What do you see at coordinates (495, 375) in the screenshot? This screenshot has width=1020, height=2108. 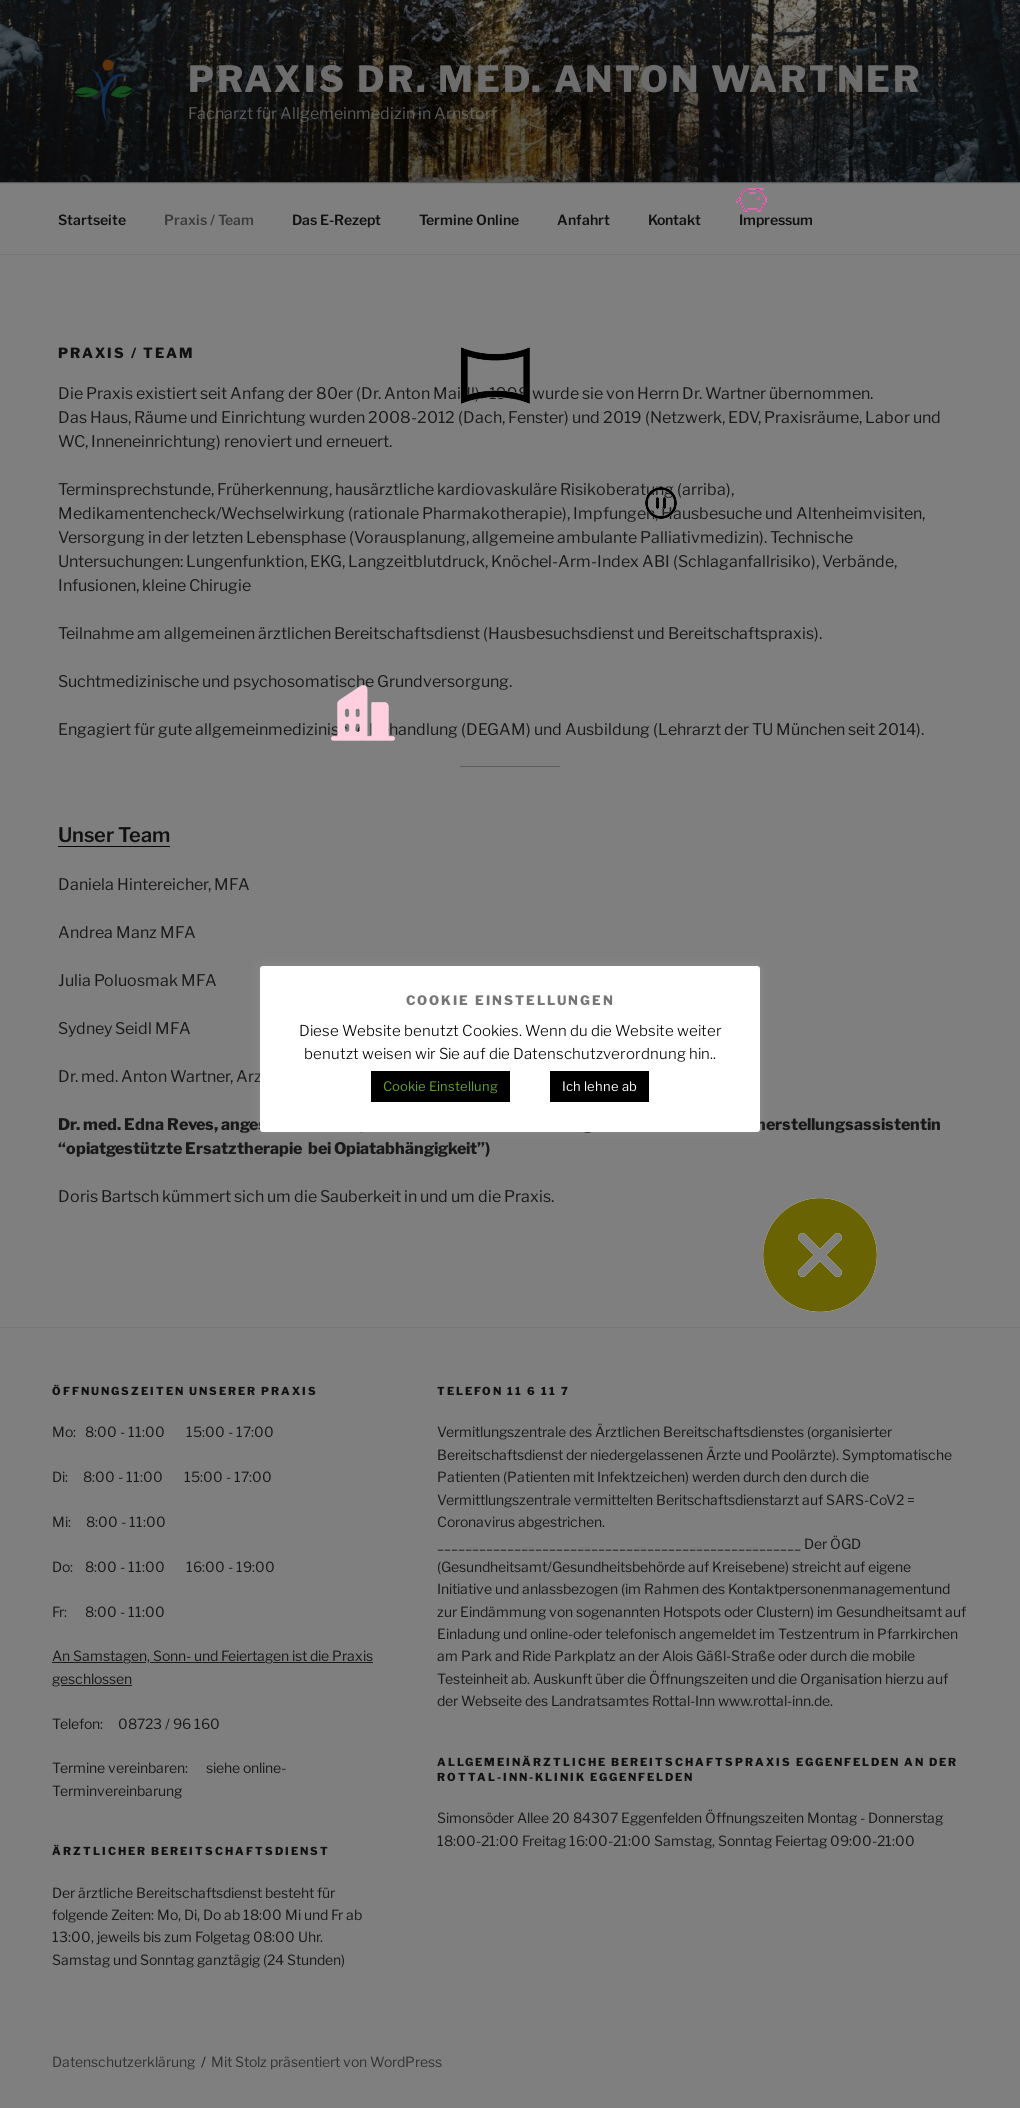 I see `switch to panorama photo mode` at bounding box center [495, 375].